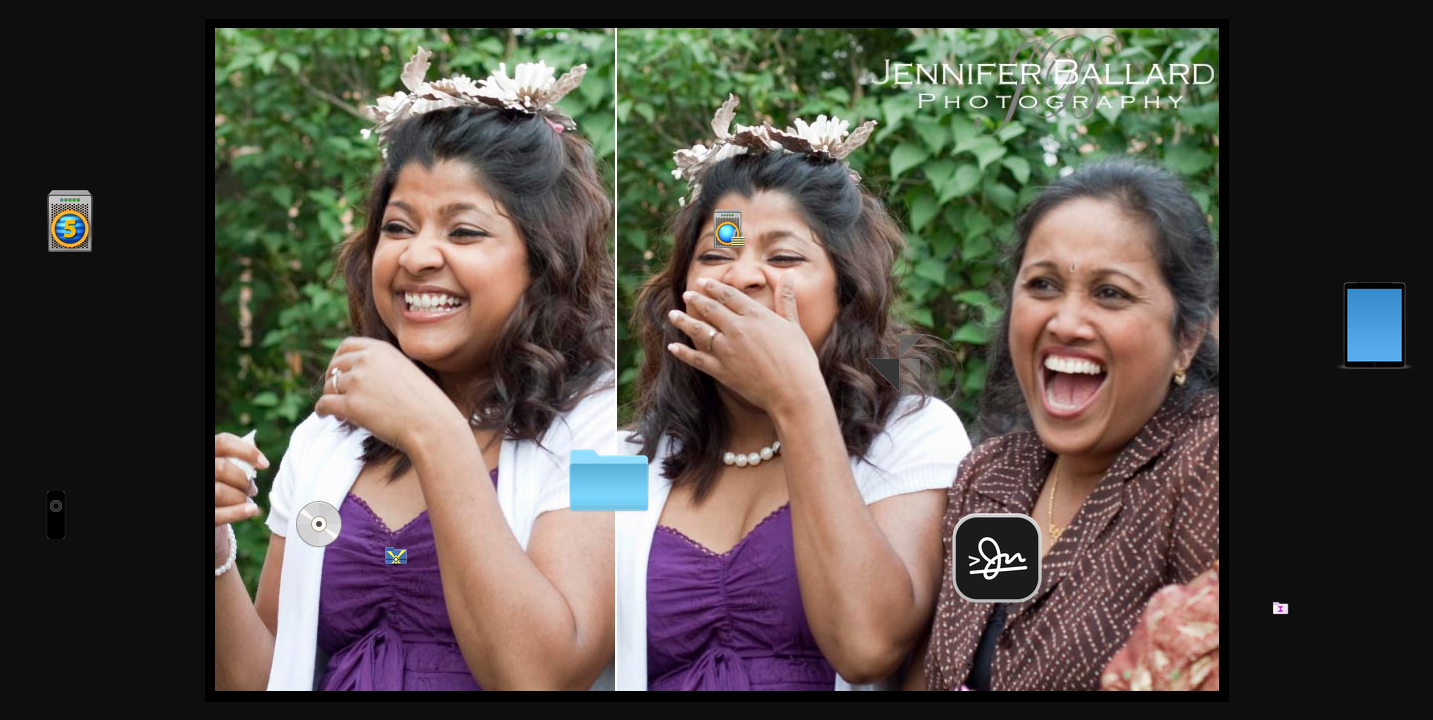 Image resolution: width=1433 pixels, height=720 pixels. Describe the element at coordinates (396, 556) in the screenshot. I see `open pokémon quick ball themed folder` at that location.